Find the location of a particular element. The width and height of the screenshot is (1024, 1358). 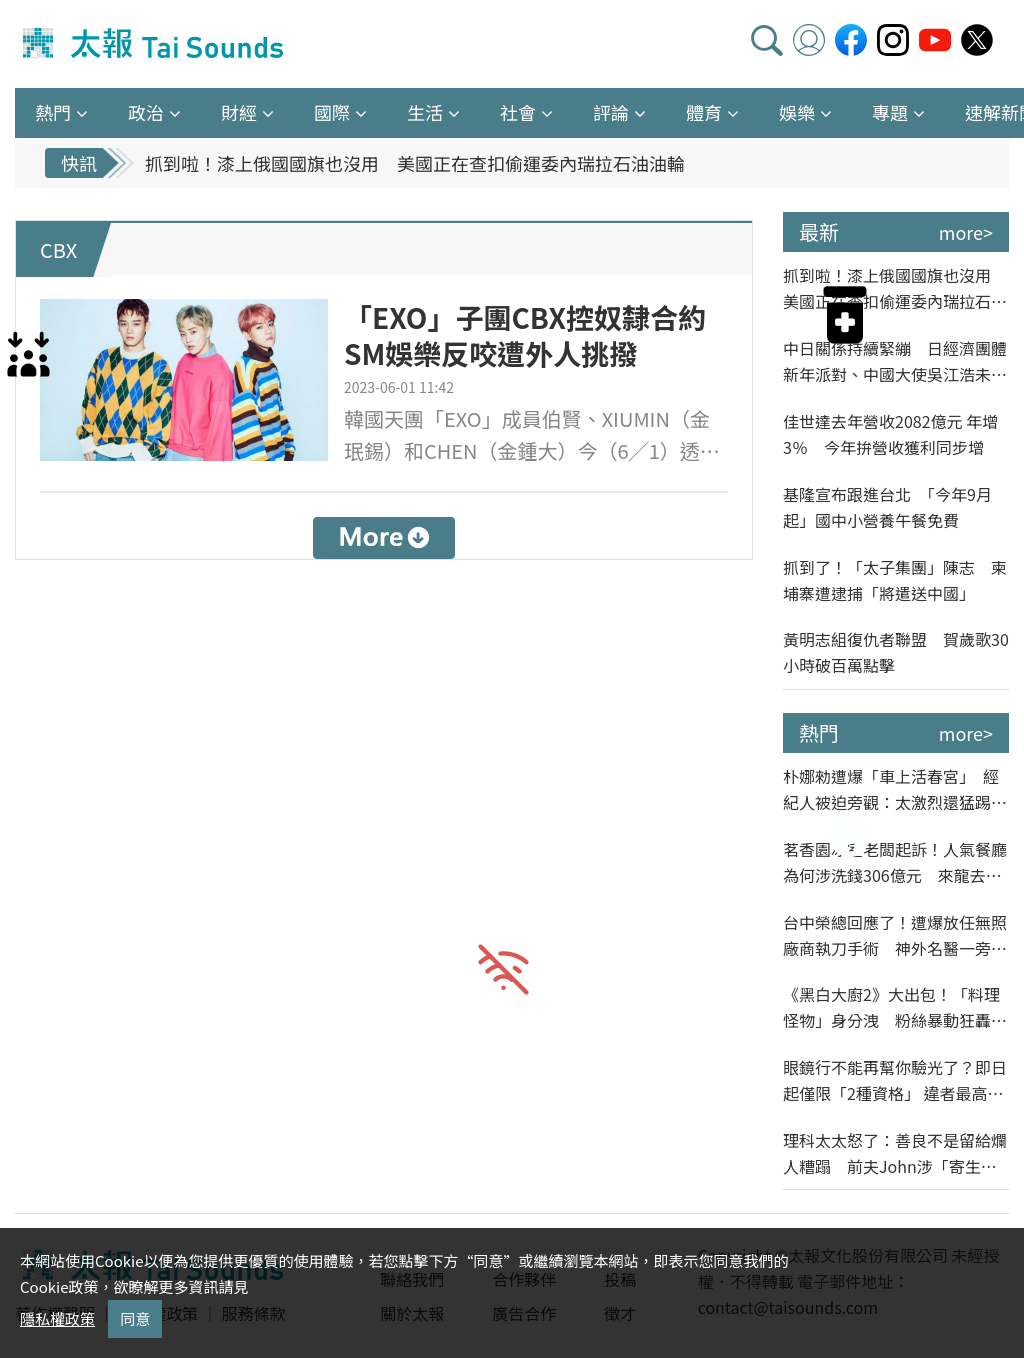

indicates wifi is currently disabled is located at coordinates (503, 969).